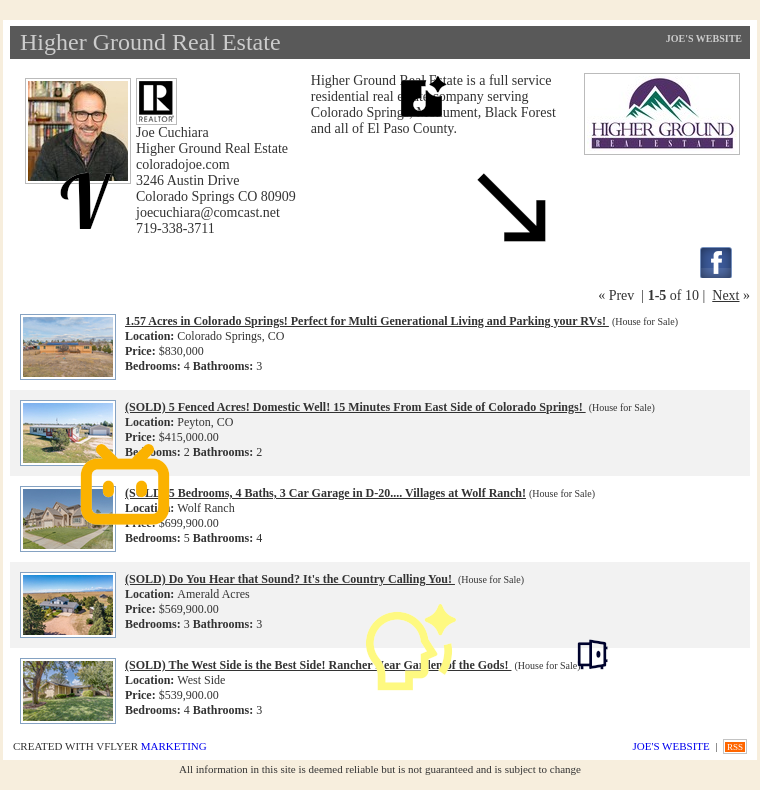  What do you see at coordinates (86, 201) in the screenshot?
I see `vala programming language logo` at bounding box center [86, 201].